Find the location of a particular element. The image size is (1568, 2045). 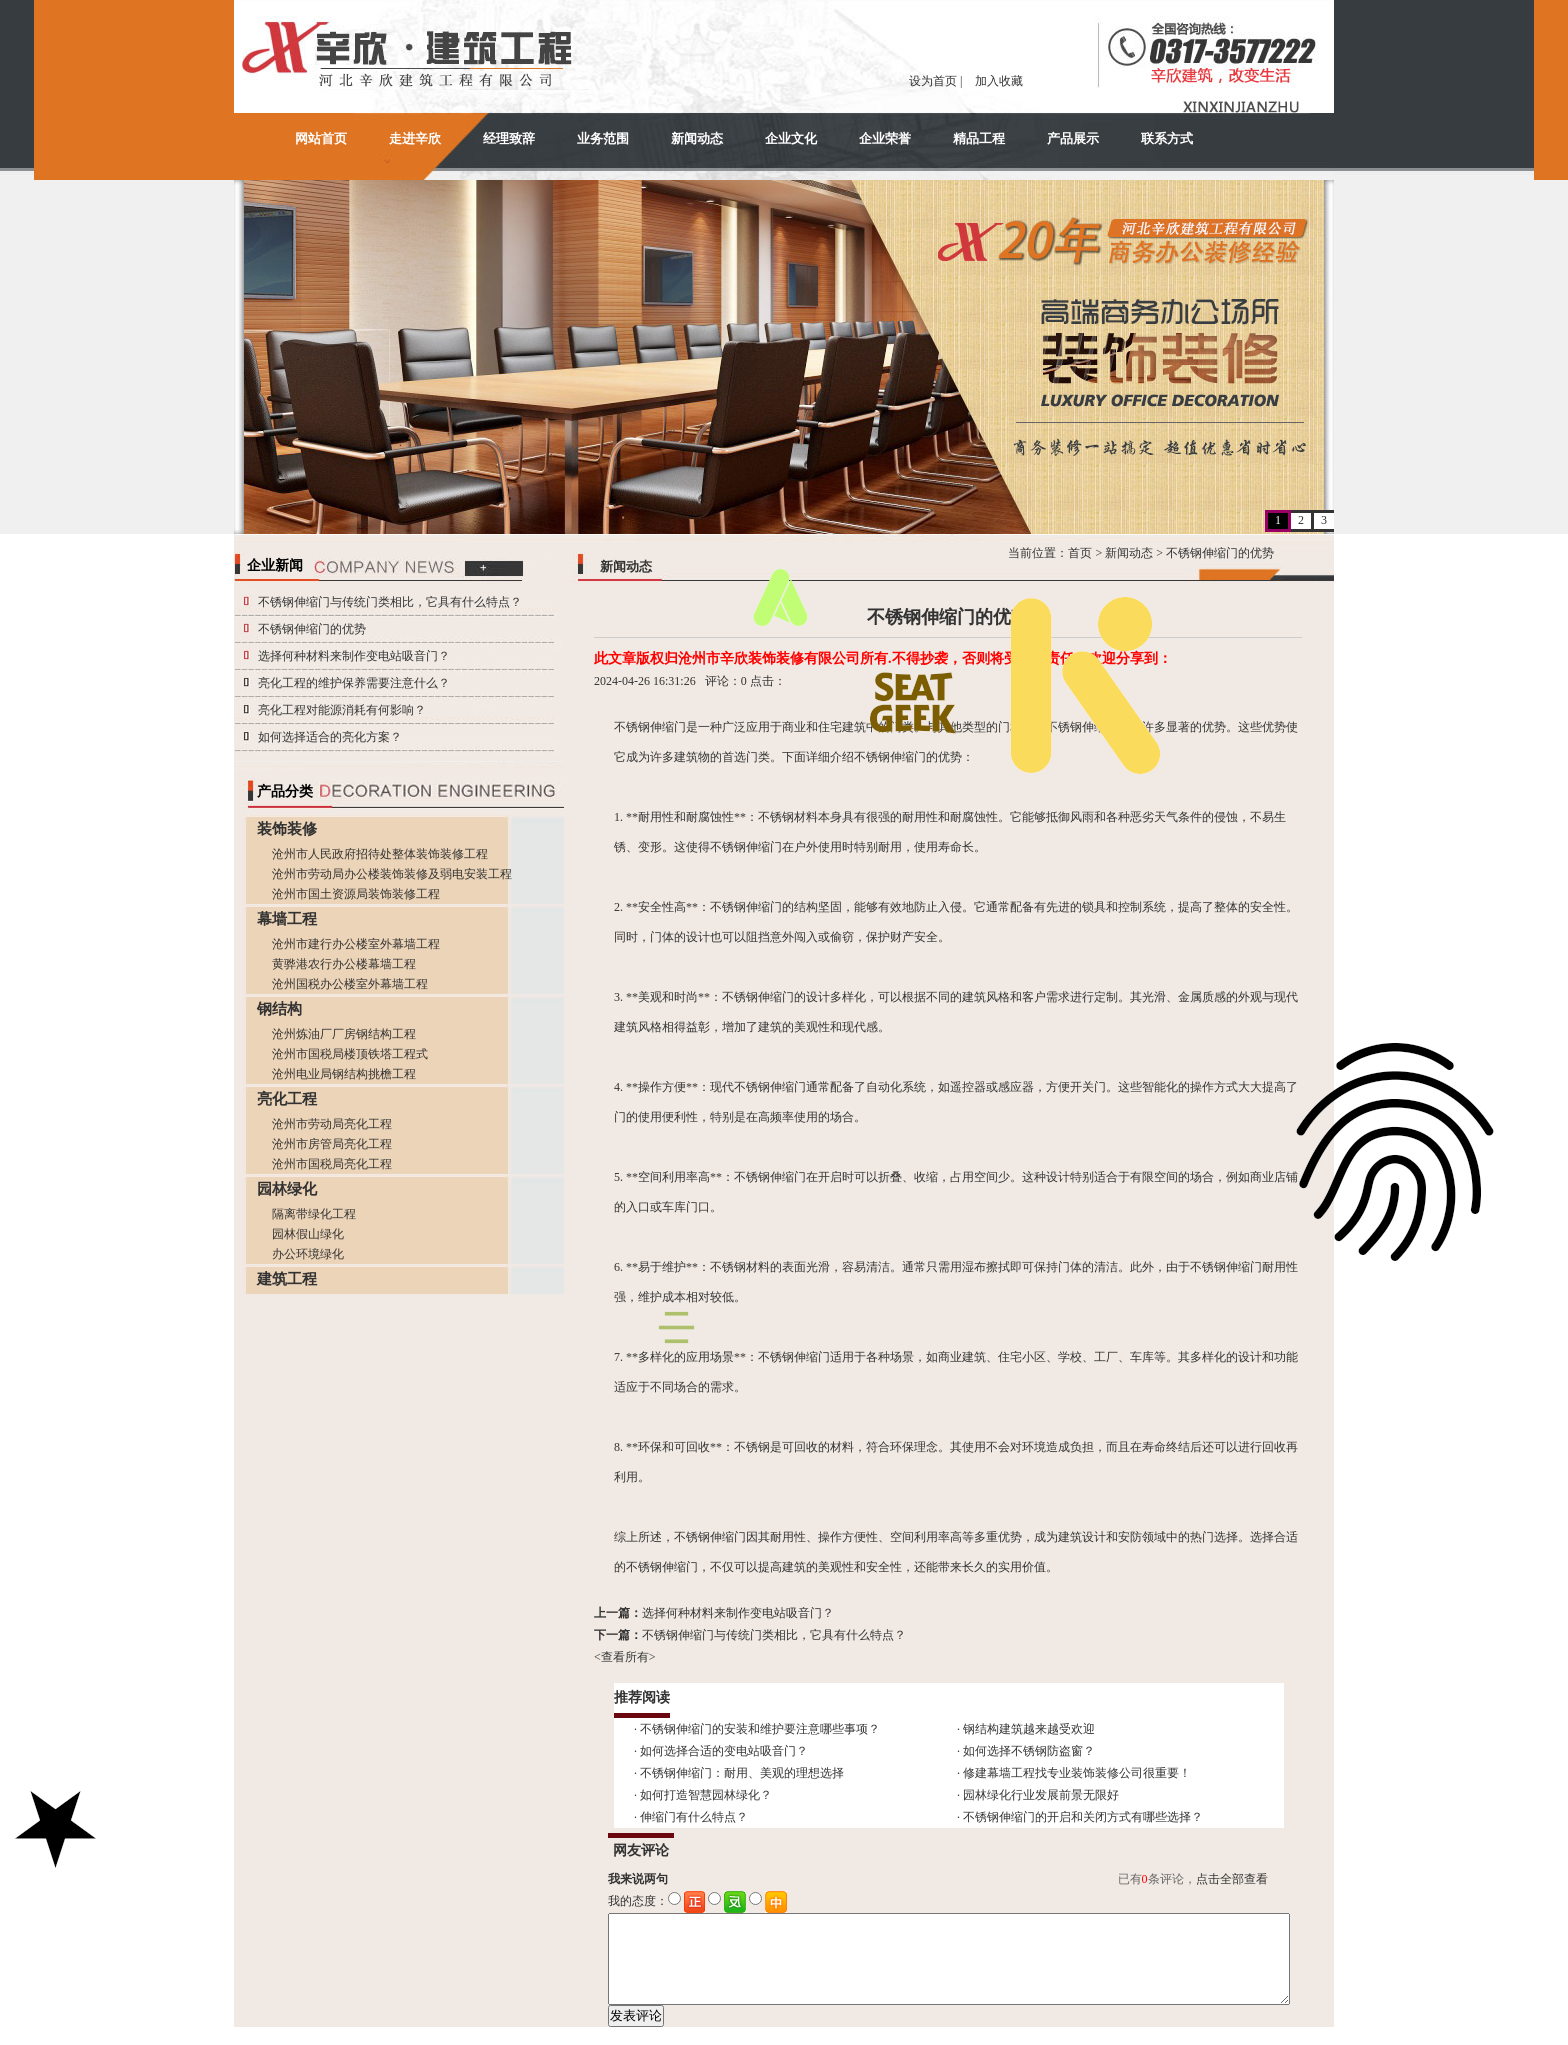

MonkeyTie company logo is located at coordinates (1395, 1152).